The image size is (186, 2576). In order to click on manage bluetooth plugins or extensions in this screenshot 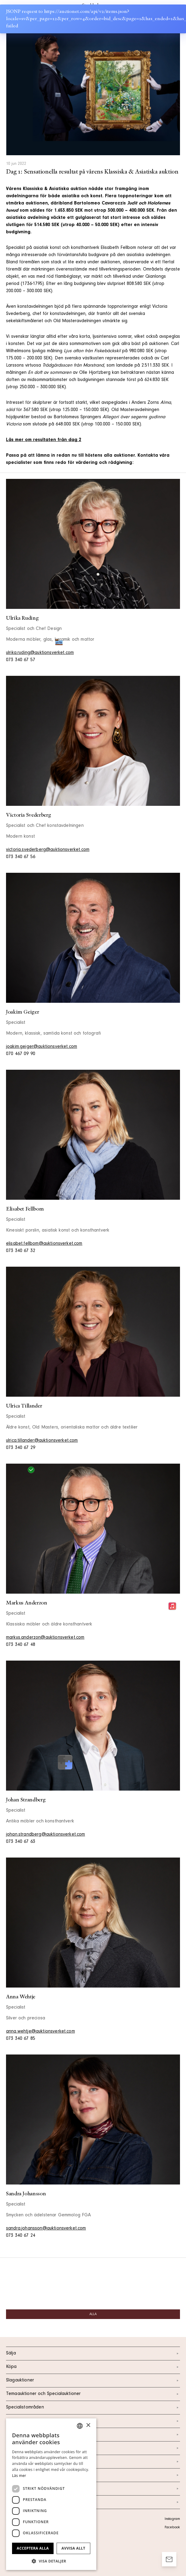, I will do `click(65, 1762)`.